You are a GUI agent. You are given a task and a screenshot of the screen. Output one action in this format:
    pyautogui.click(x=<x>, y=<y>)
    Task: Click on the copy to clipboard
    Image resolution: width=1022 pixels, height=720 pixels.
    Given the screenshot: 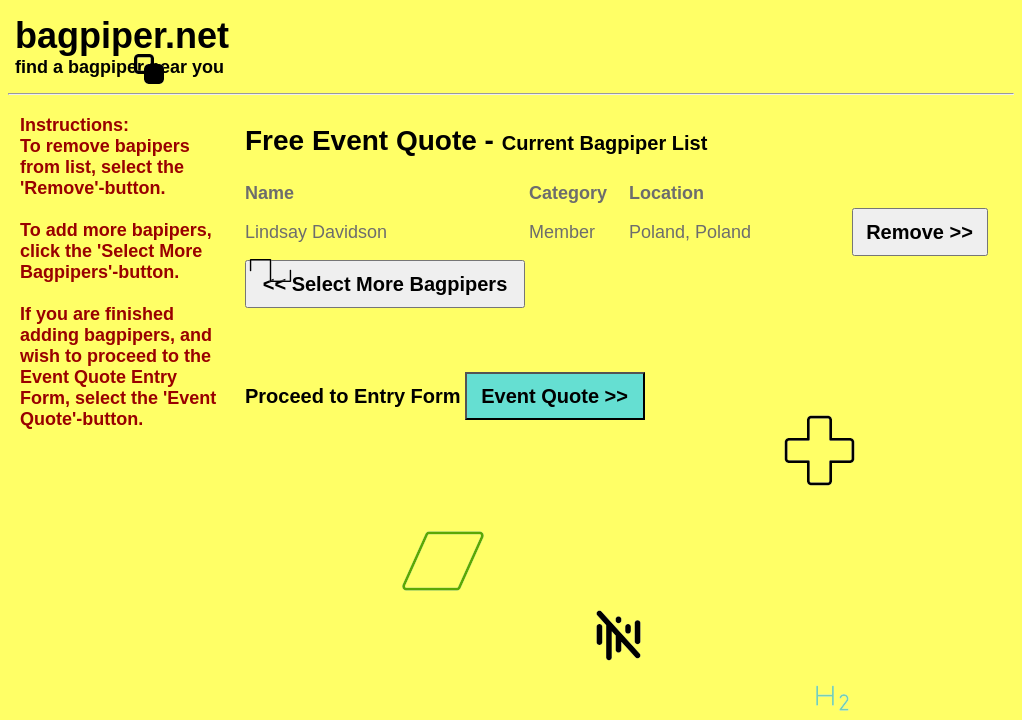 What is the action you would take?
    pyautogui.click(x=149, y=69)
    